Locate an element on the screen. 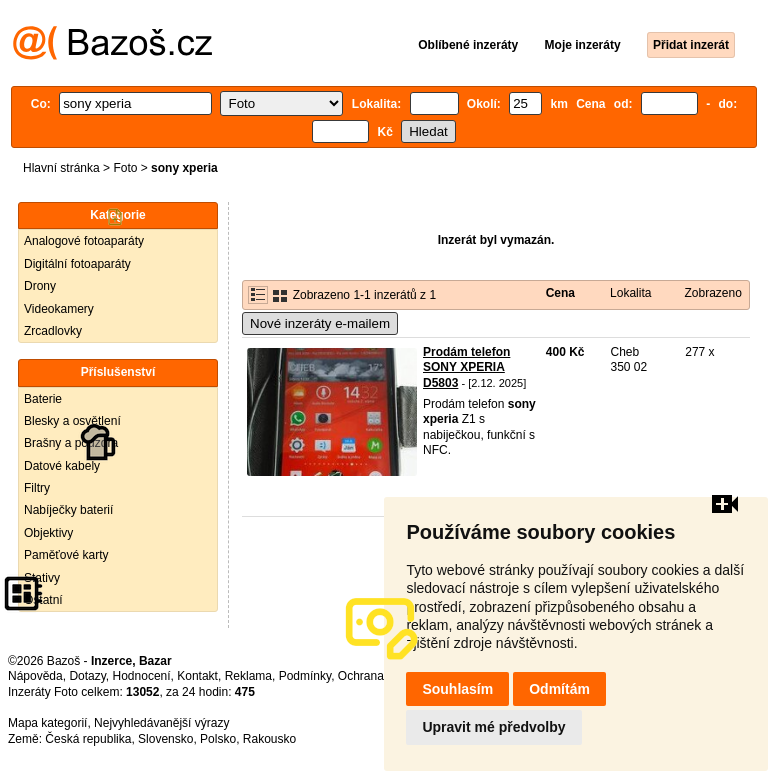 This screenshot has width=768, height=771. find nearby sports bars or pubs is located at coordinates (98, 443).